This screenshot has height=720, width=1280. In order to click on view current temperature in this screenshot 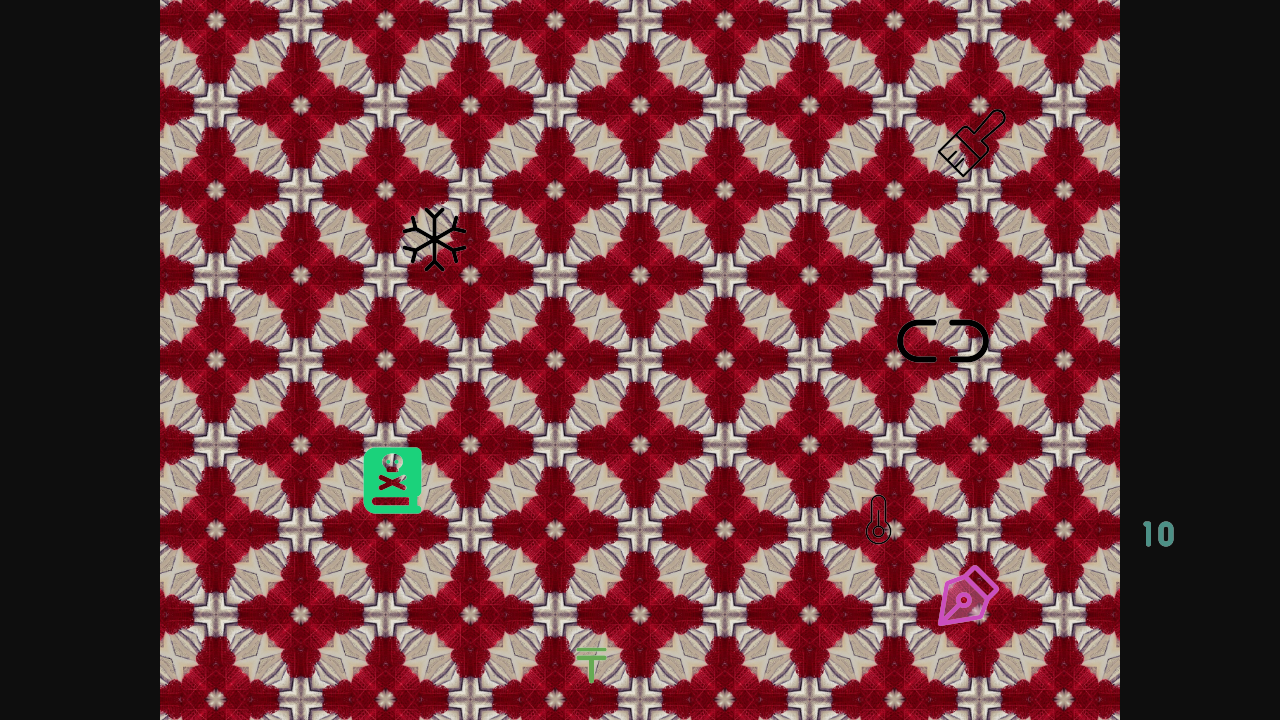, I will do `click(878, 519)`.